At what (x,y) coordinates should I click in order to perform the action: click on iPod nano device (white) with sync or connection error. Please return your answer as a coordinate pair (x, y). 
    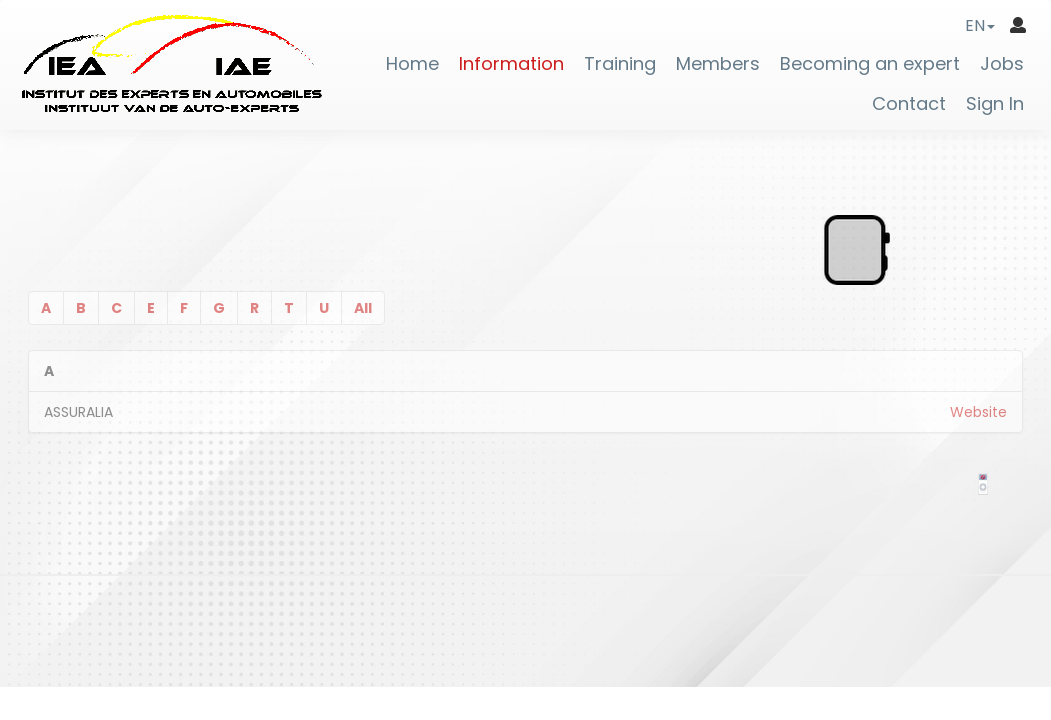
    Looking at the image, I should click on (983, 484).